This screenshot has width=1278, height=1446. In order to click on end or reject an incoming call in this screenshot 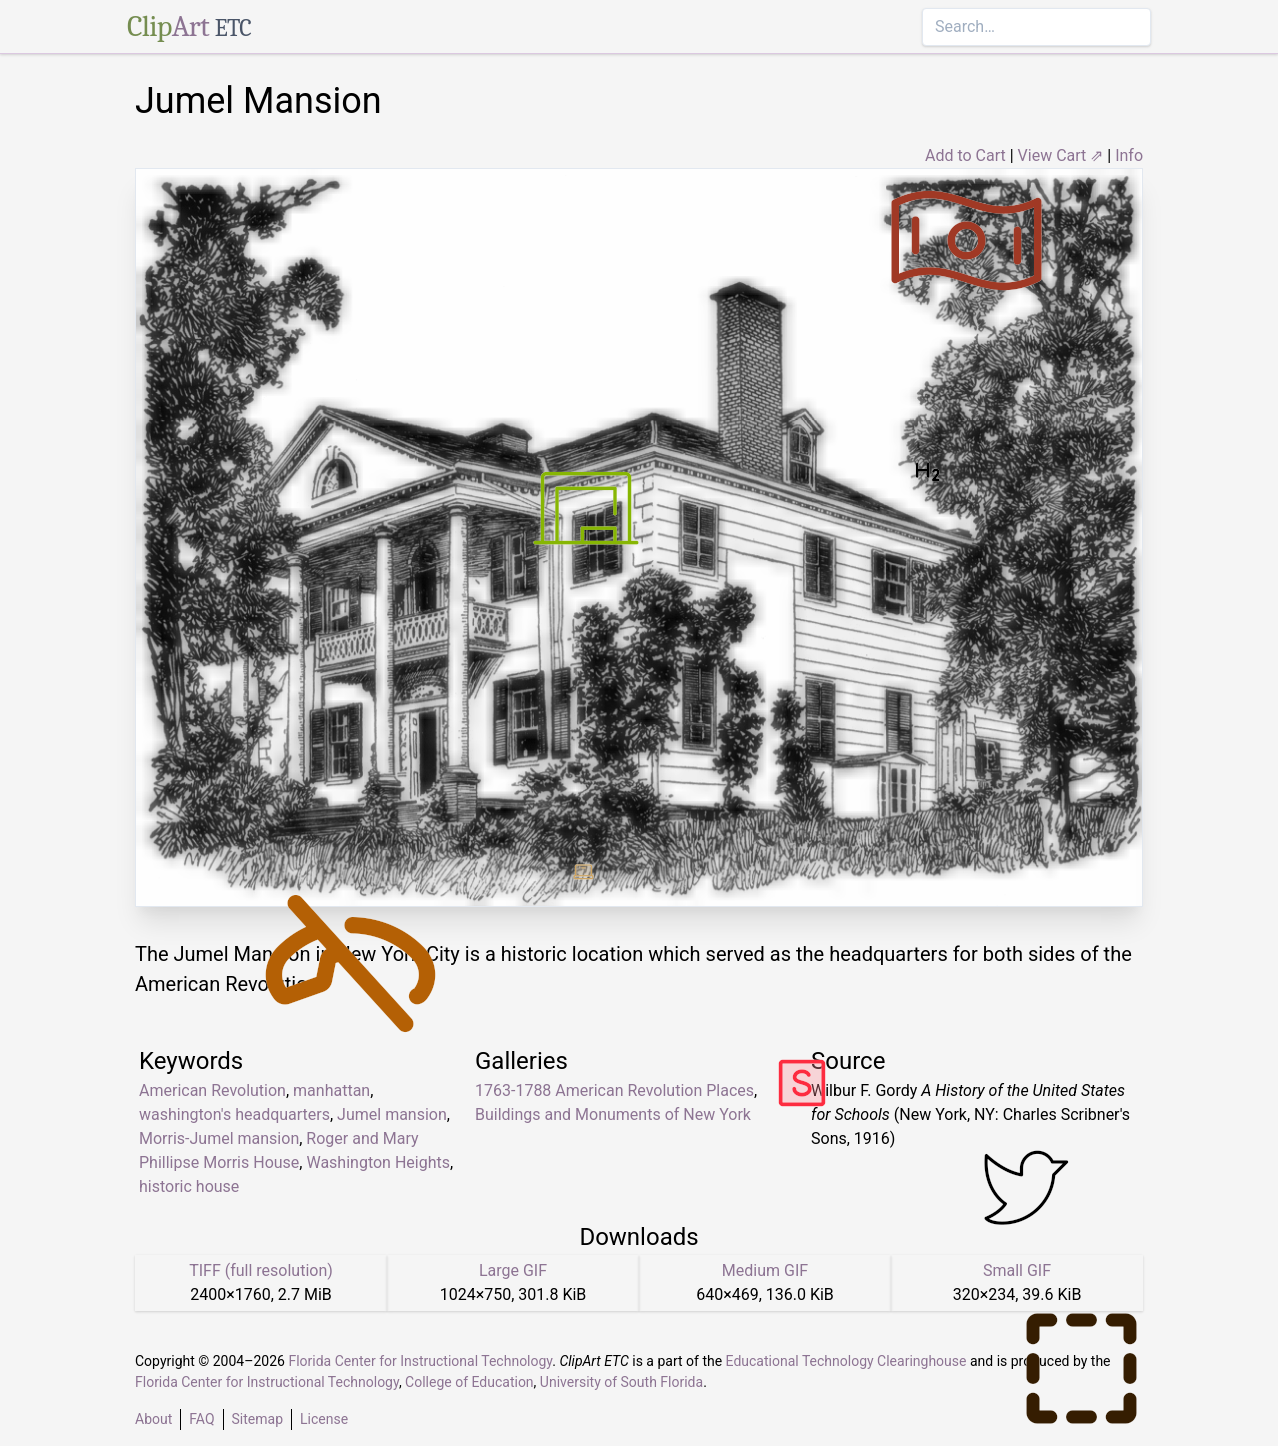, I will do `click(350, 963)`.